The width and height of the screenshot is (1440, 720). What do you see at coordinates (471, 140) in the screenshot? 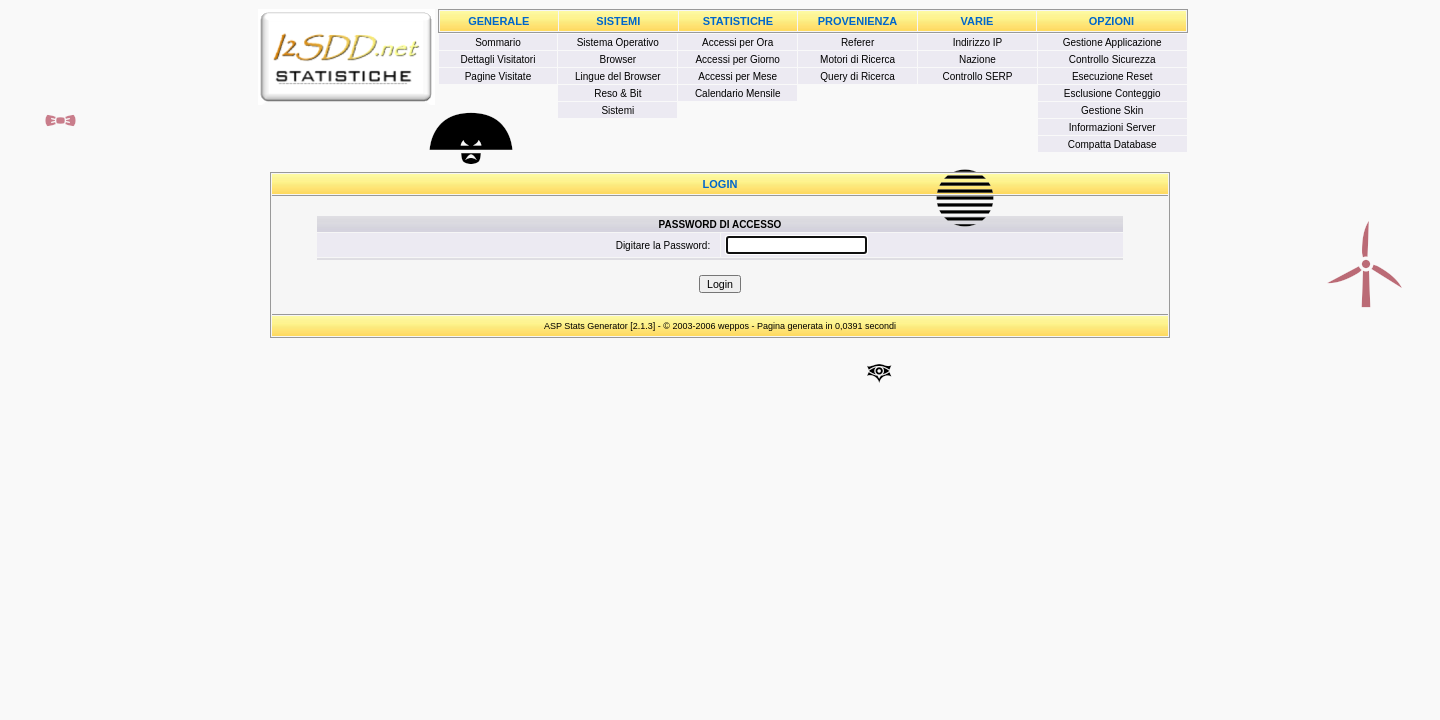
I see `select knight or armored character class` at bounding box center [471, 140].